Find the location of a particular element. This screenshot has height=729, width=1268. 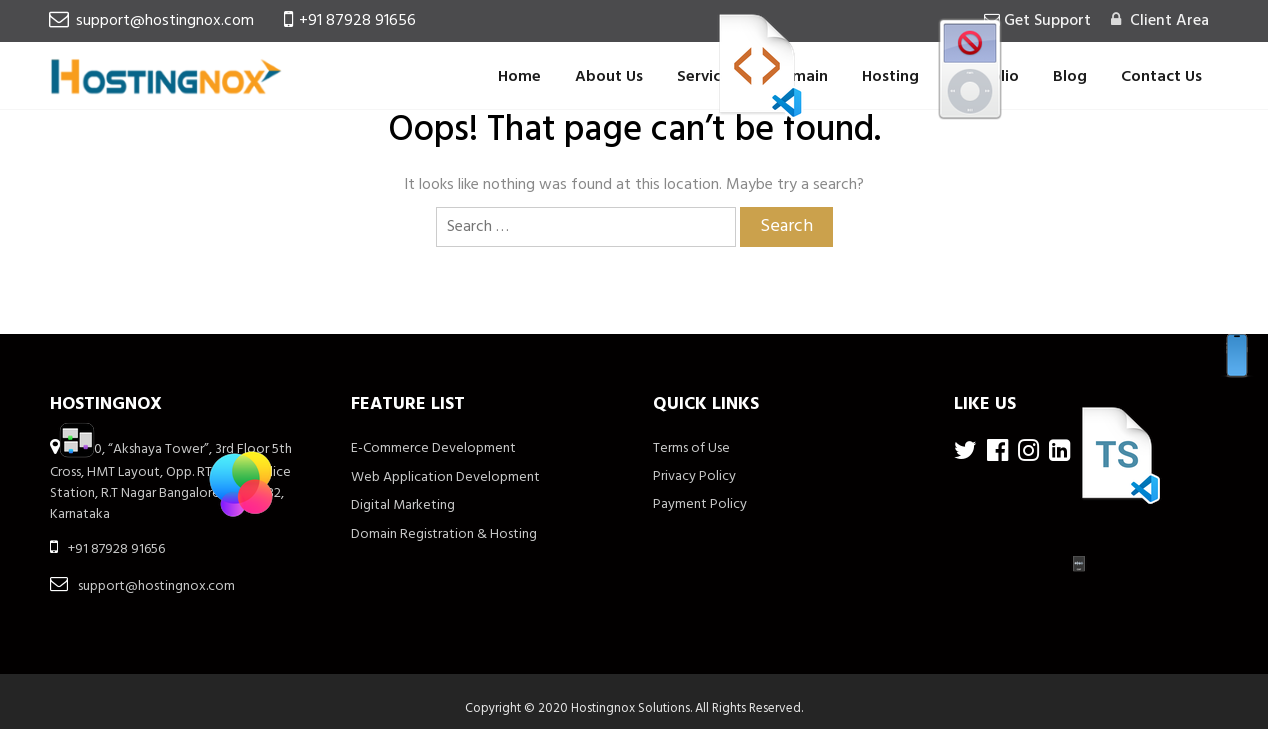

connected iPhone device is located at coordinates (1237, 356).